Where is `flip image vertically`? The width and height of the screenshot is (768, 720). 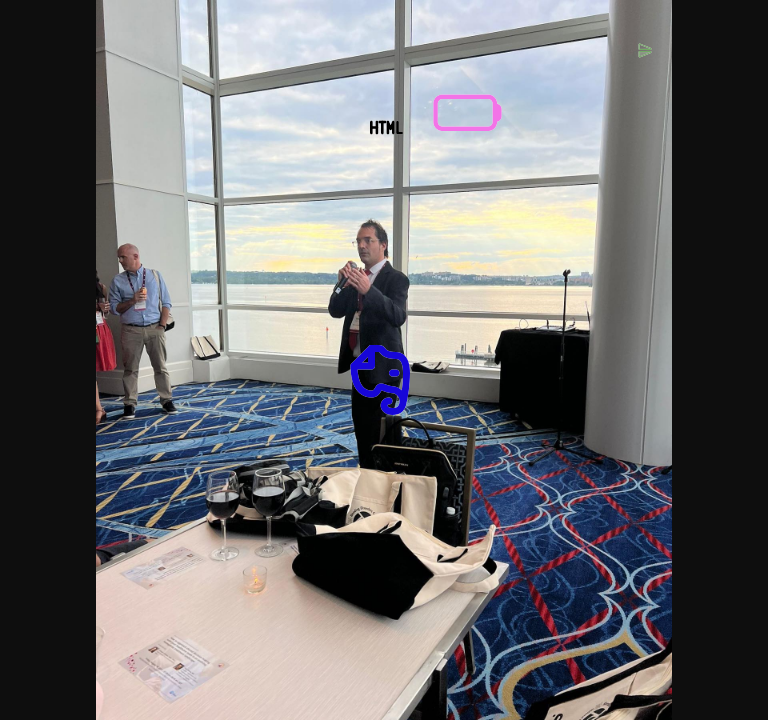 flip image vertically is located at coordinates (644, 50).